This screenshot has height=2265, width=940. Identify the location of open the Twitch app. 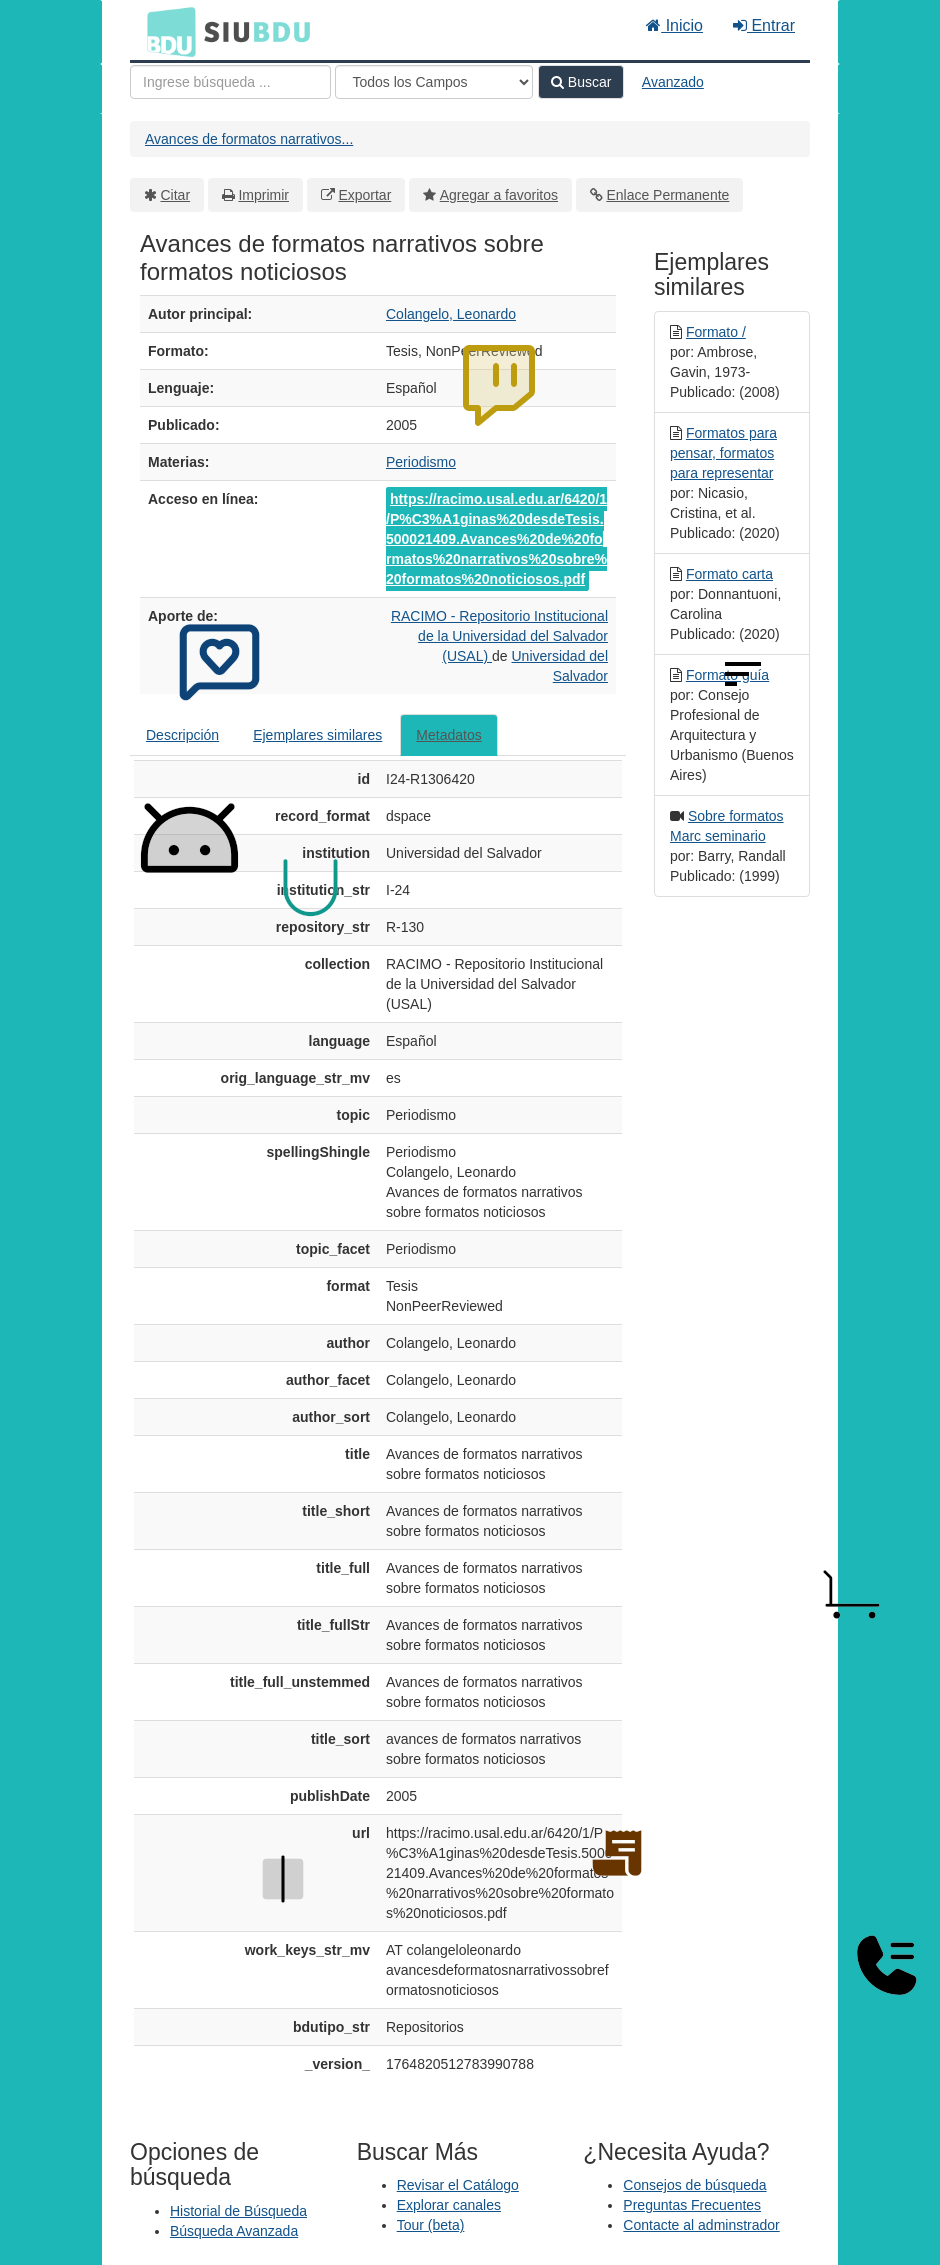
(499, 381).